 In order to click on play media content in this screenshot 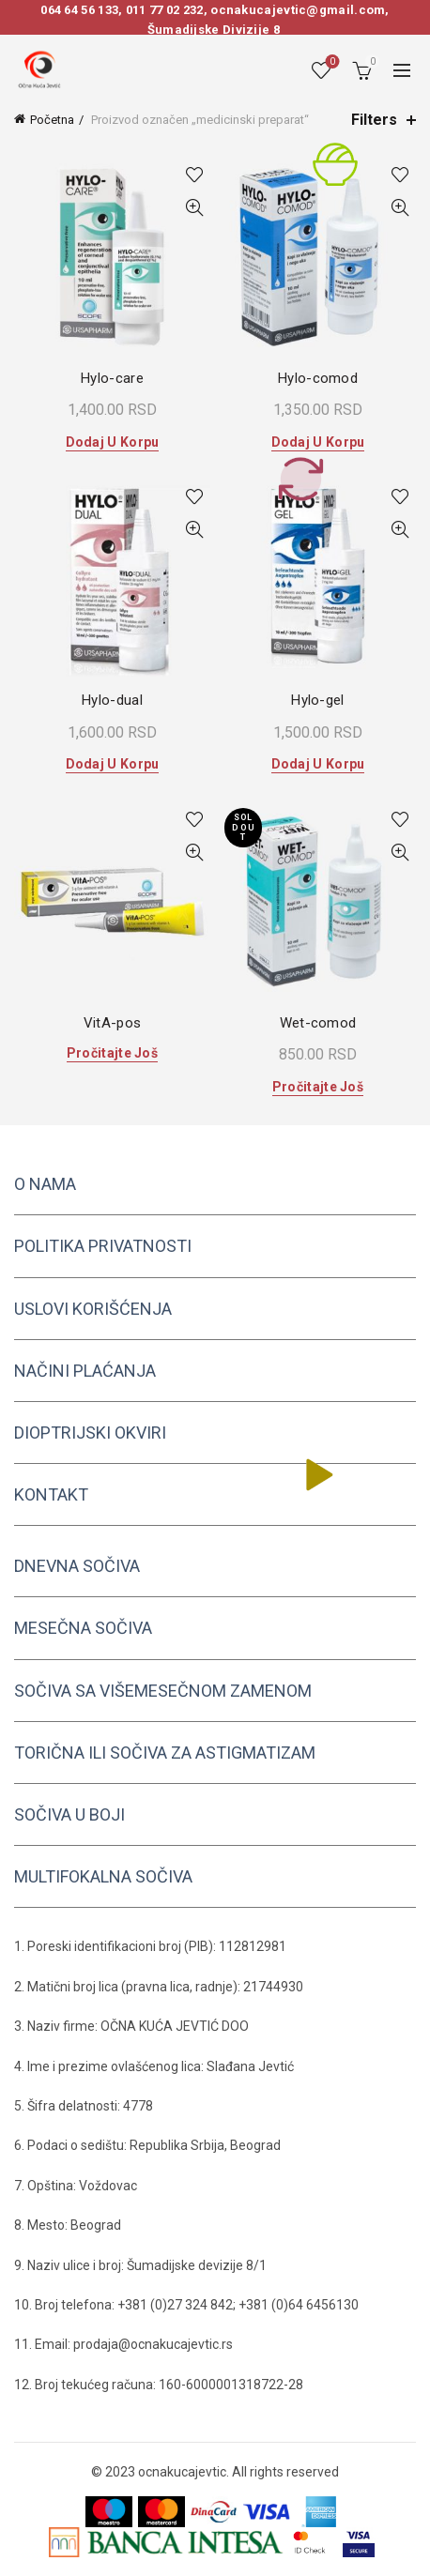, I will do `click(316, 1474)`.